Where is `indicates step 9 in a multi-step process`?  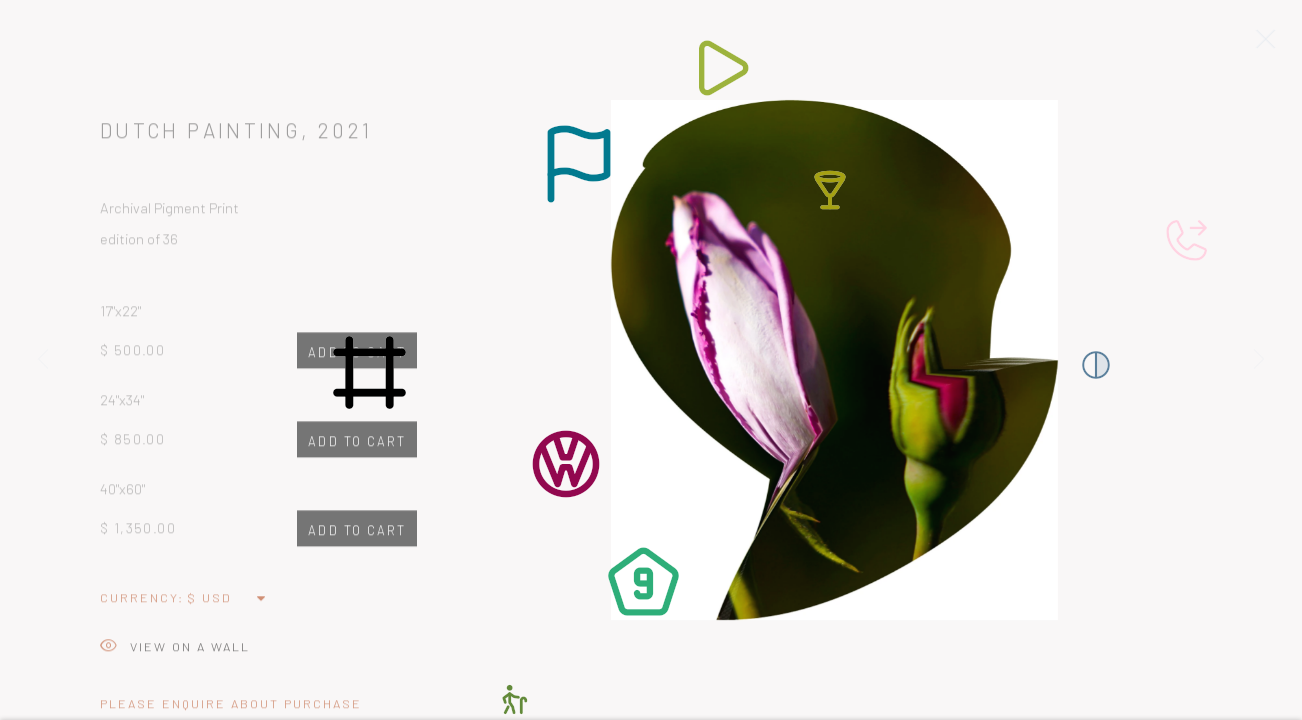 indicates step 9 in a multi-step process is located at coordinates (643, 583).